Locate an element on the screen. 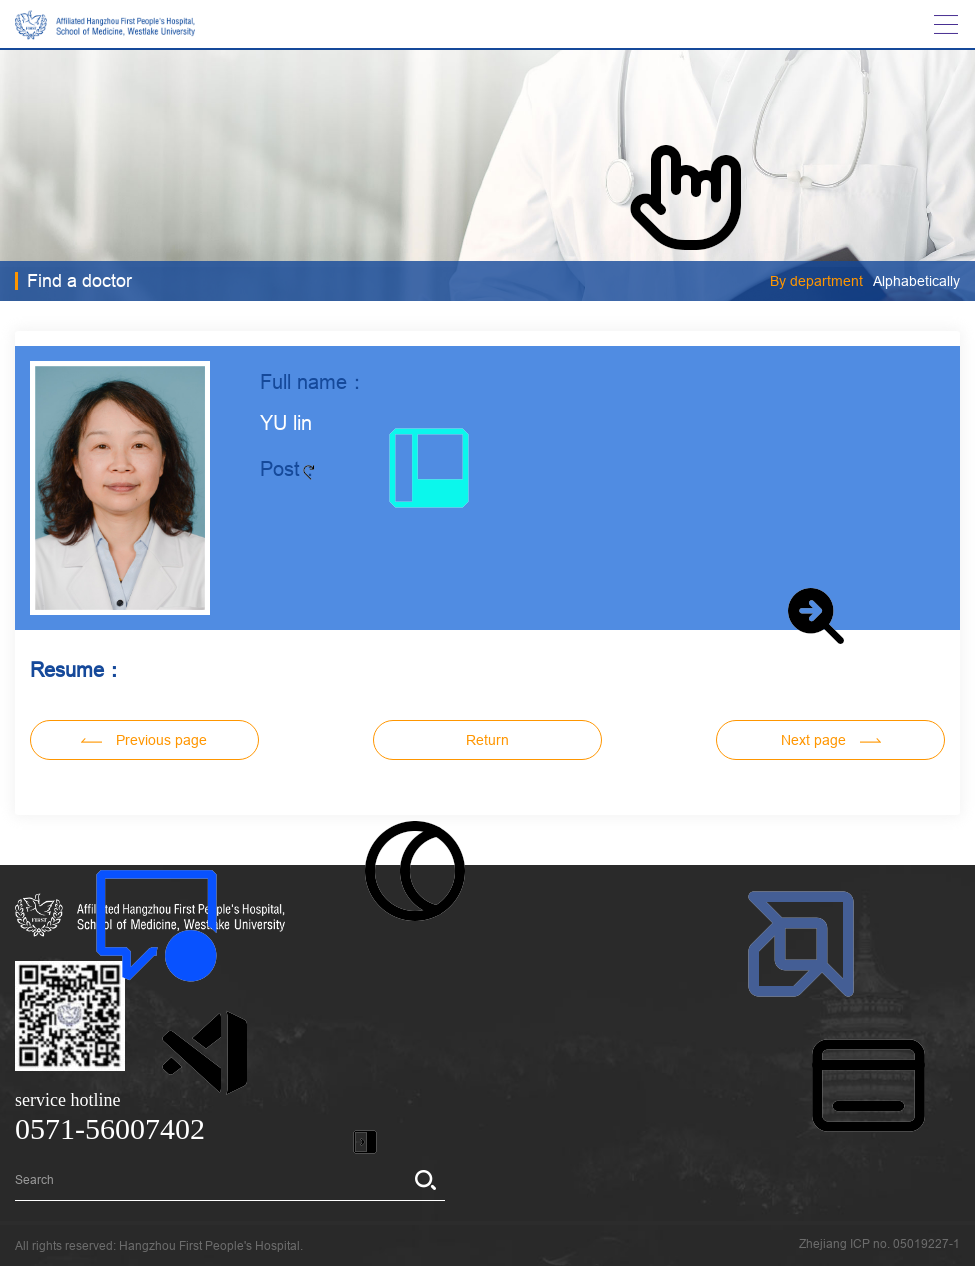  toggle dark mode or night theme is located at coordinates (415, 871).